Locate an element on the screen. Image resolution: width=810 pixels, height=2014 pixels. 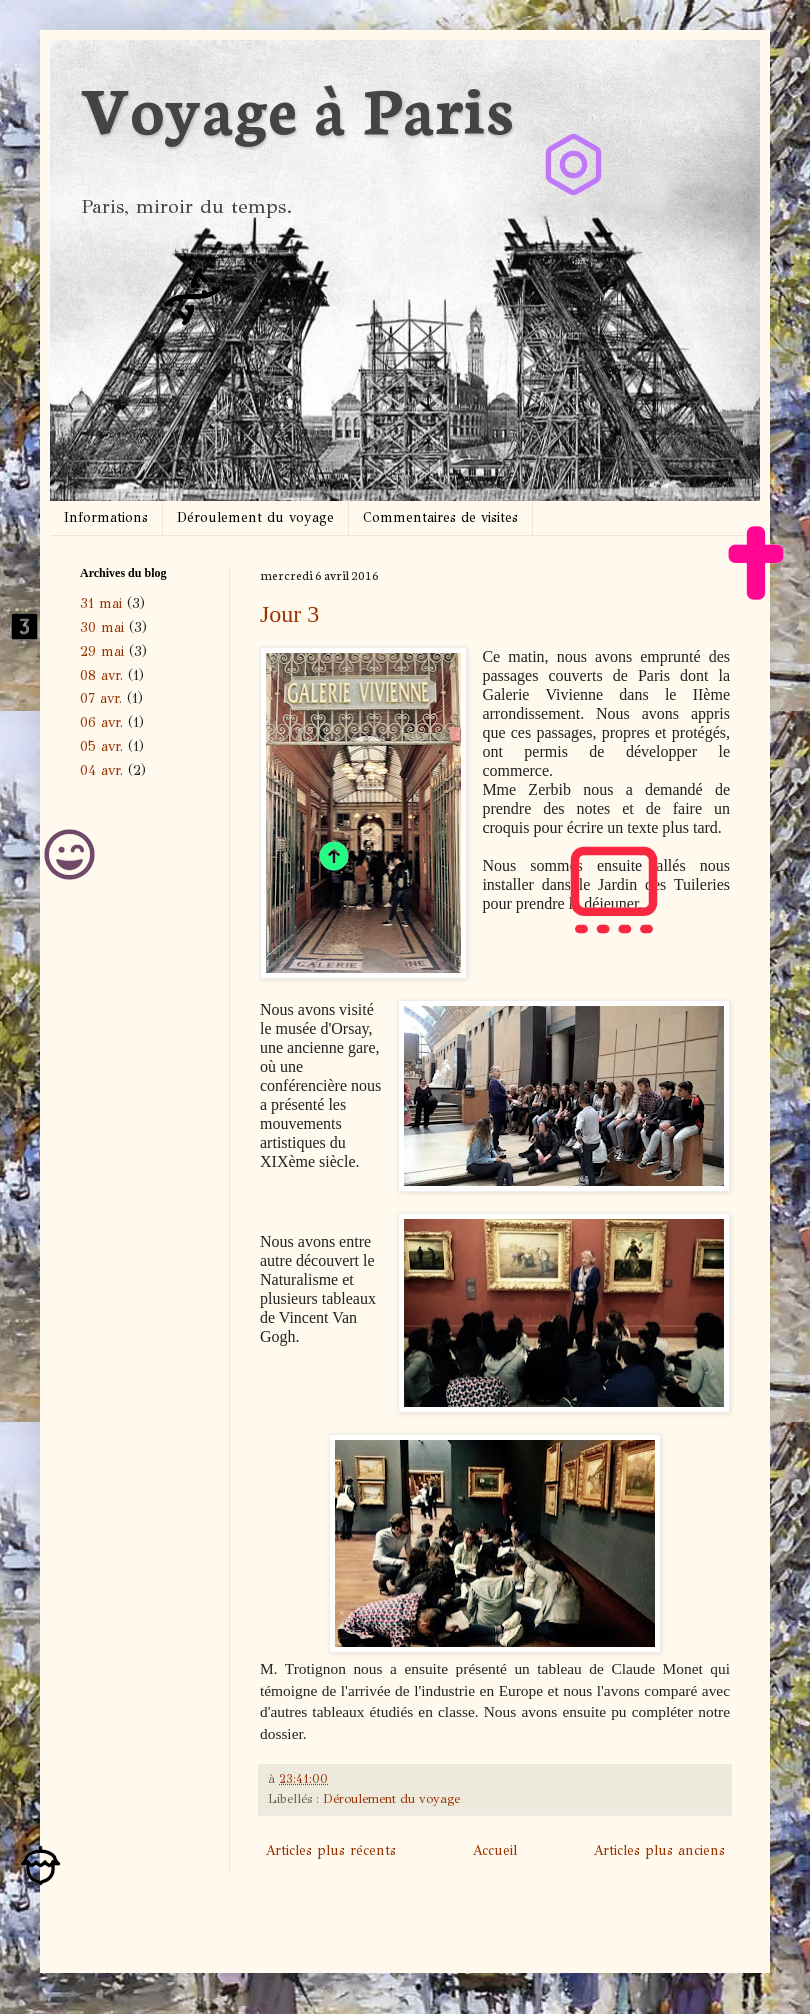
access settings or configuration options is located at coordinates (573, 164).